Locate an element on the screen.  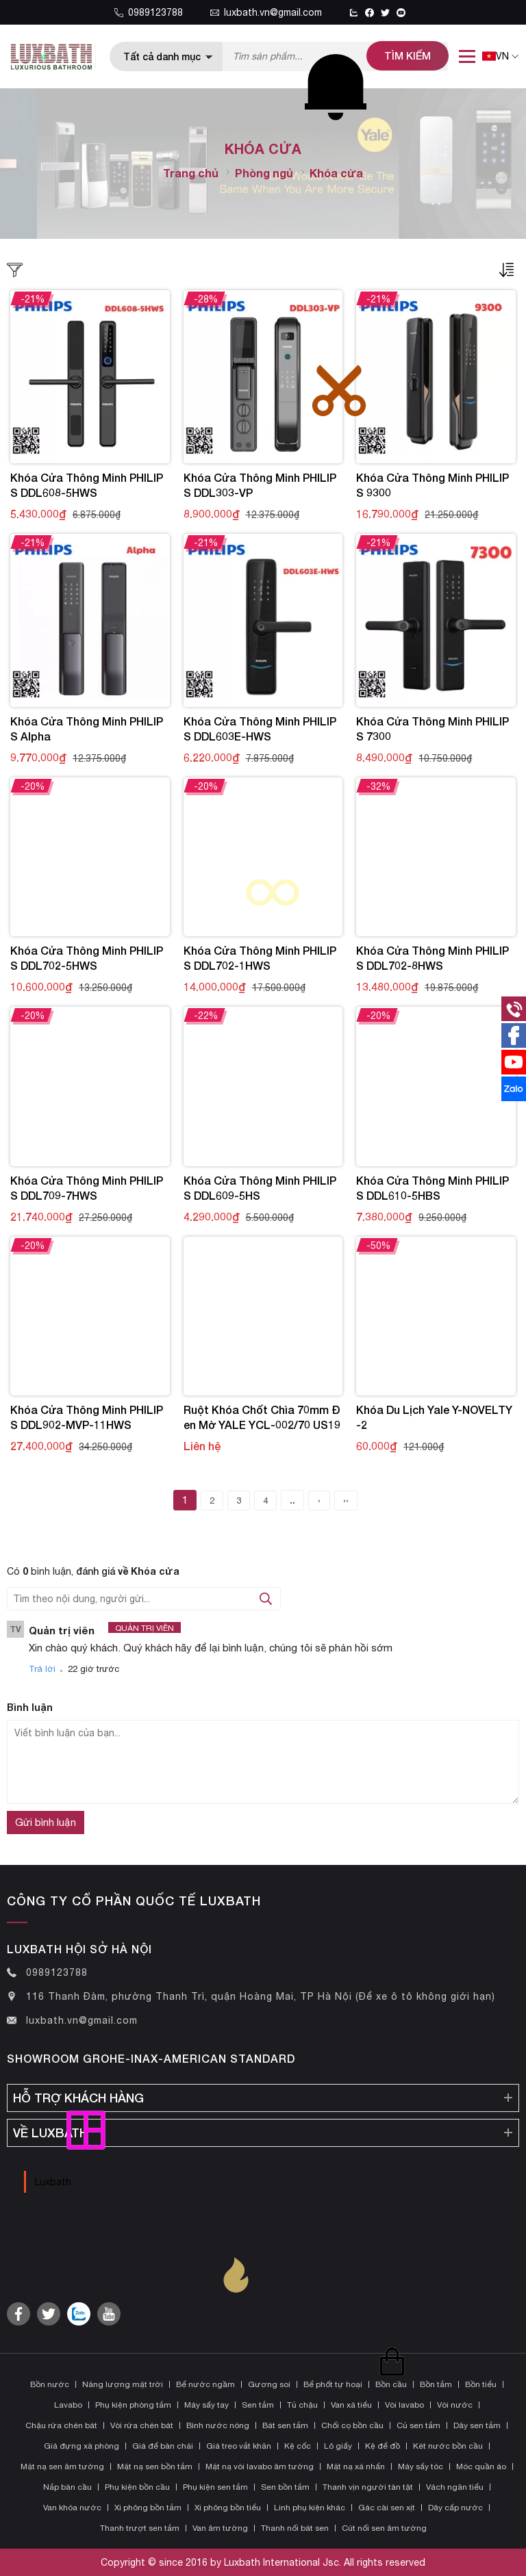
view your notifications is located at coordinates (336, 85).